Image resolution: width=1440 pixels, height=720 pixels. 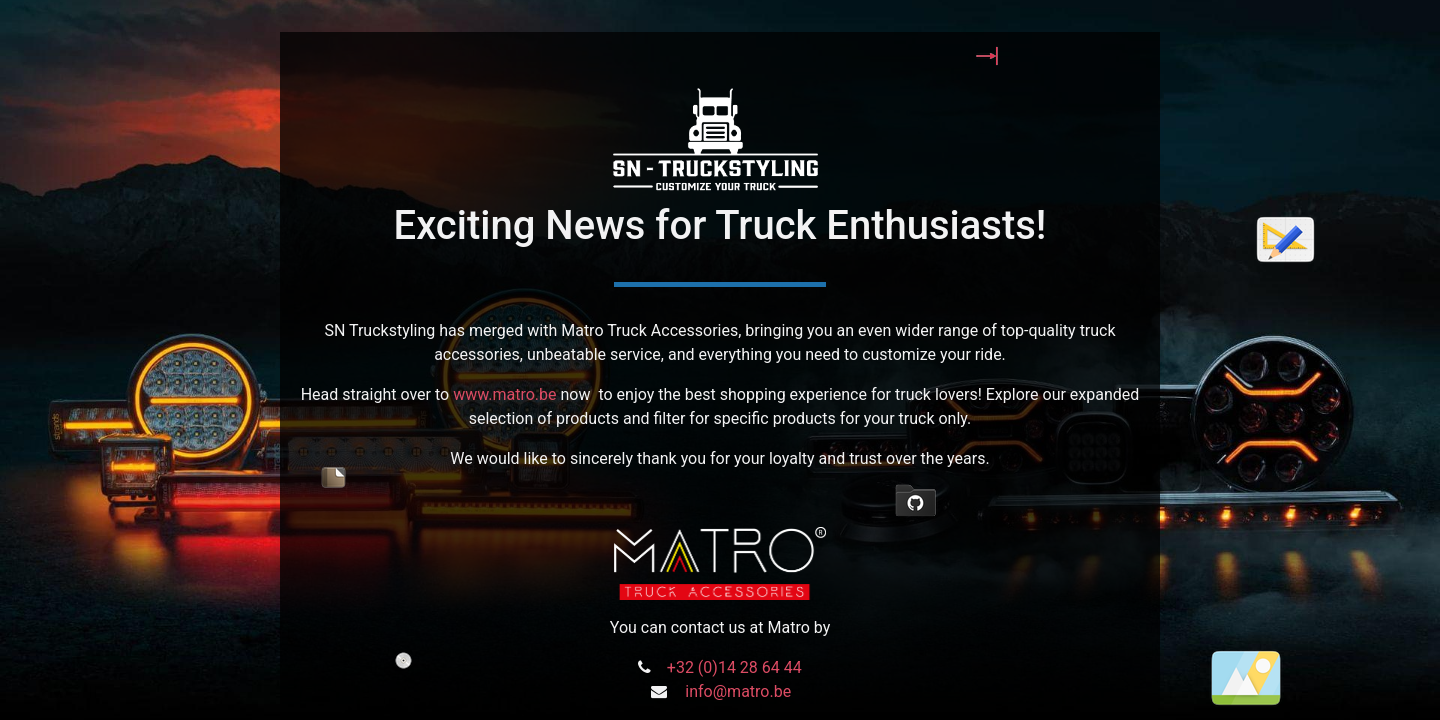 I want to click on skip to the last item in a list or queue, so click(x=987, y=56).